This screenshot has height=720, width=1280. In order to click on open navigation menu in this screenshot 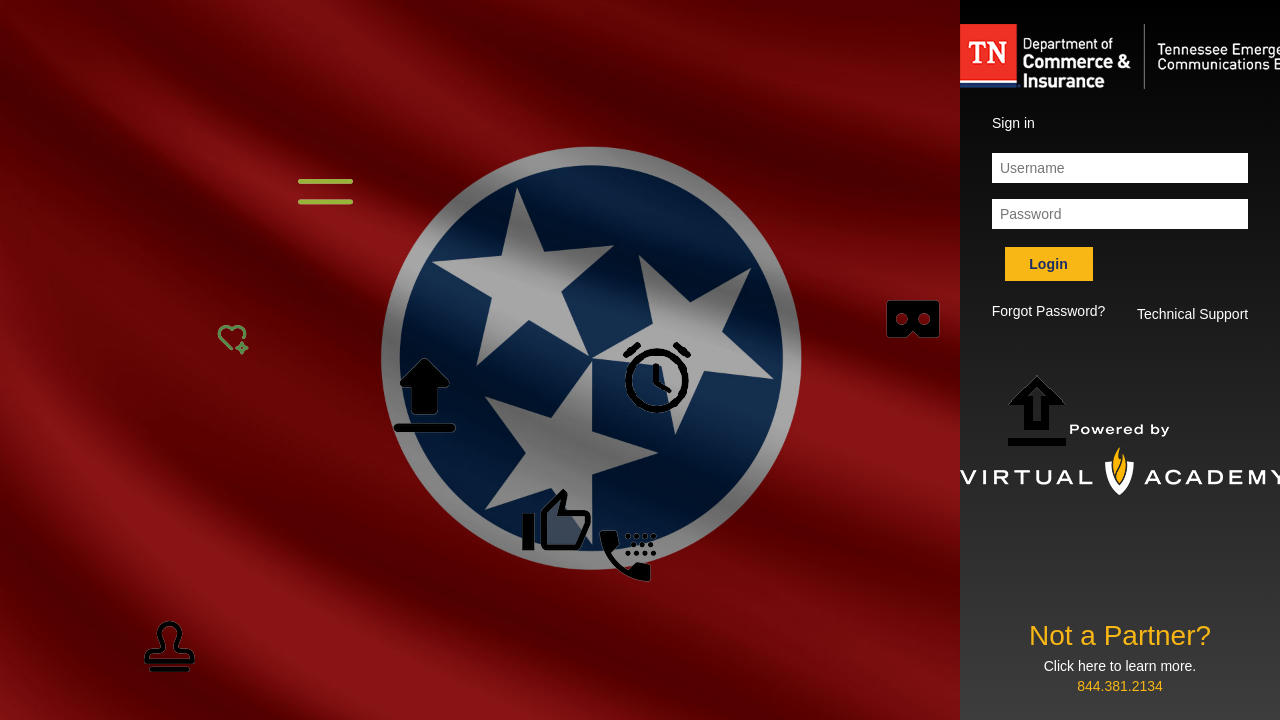, I will do `click(325, 190)`.